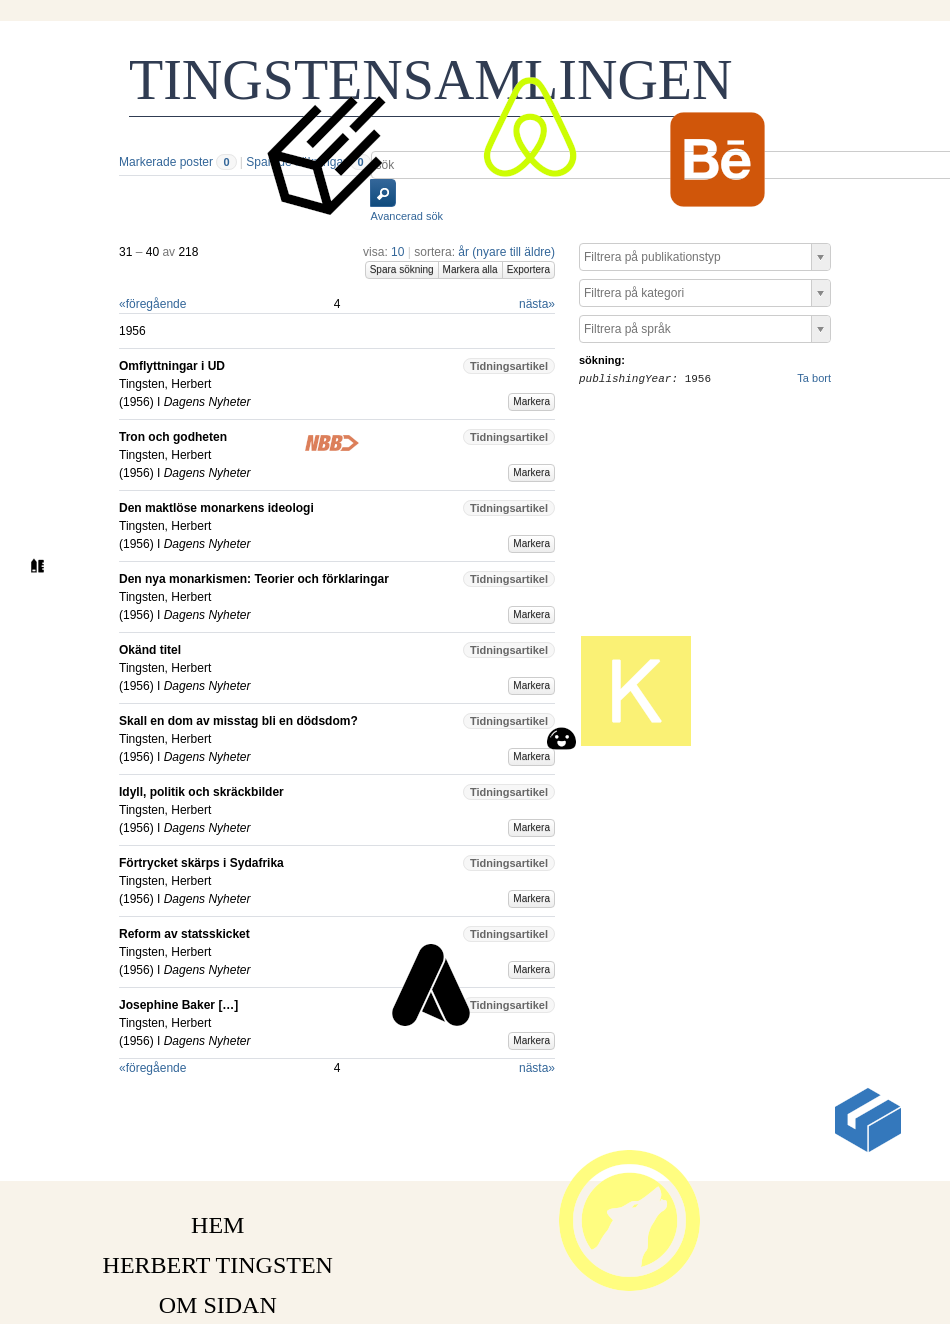 Image resolution: width=950 pixels, height=1324 pixels. What do you see at coordinates (868, 1120) in the screenshot?
I see `git large file storage logo` at bounding box center [868, 1120].